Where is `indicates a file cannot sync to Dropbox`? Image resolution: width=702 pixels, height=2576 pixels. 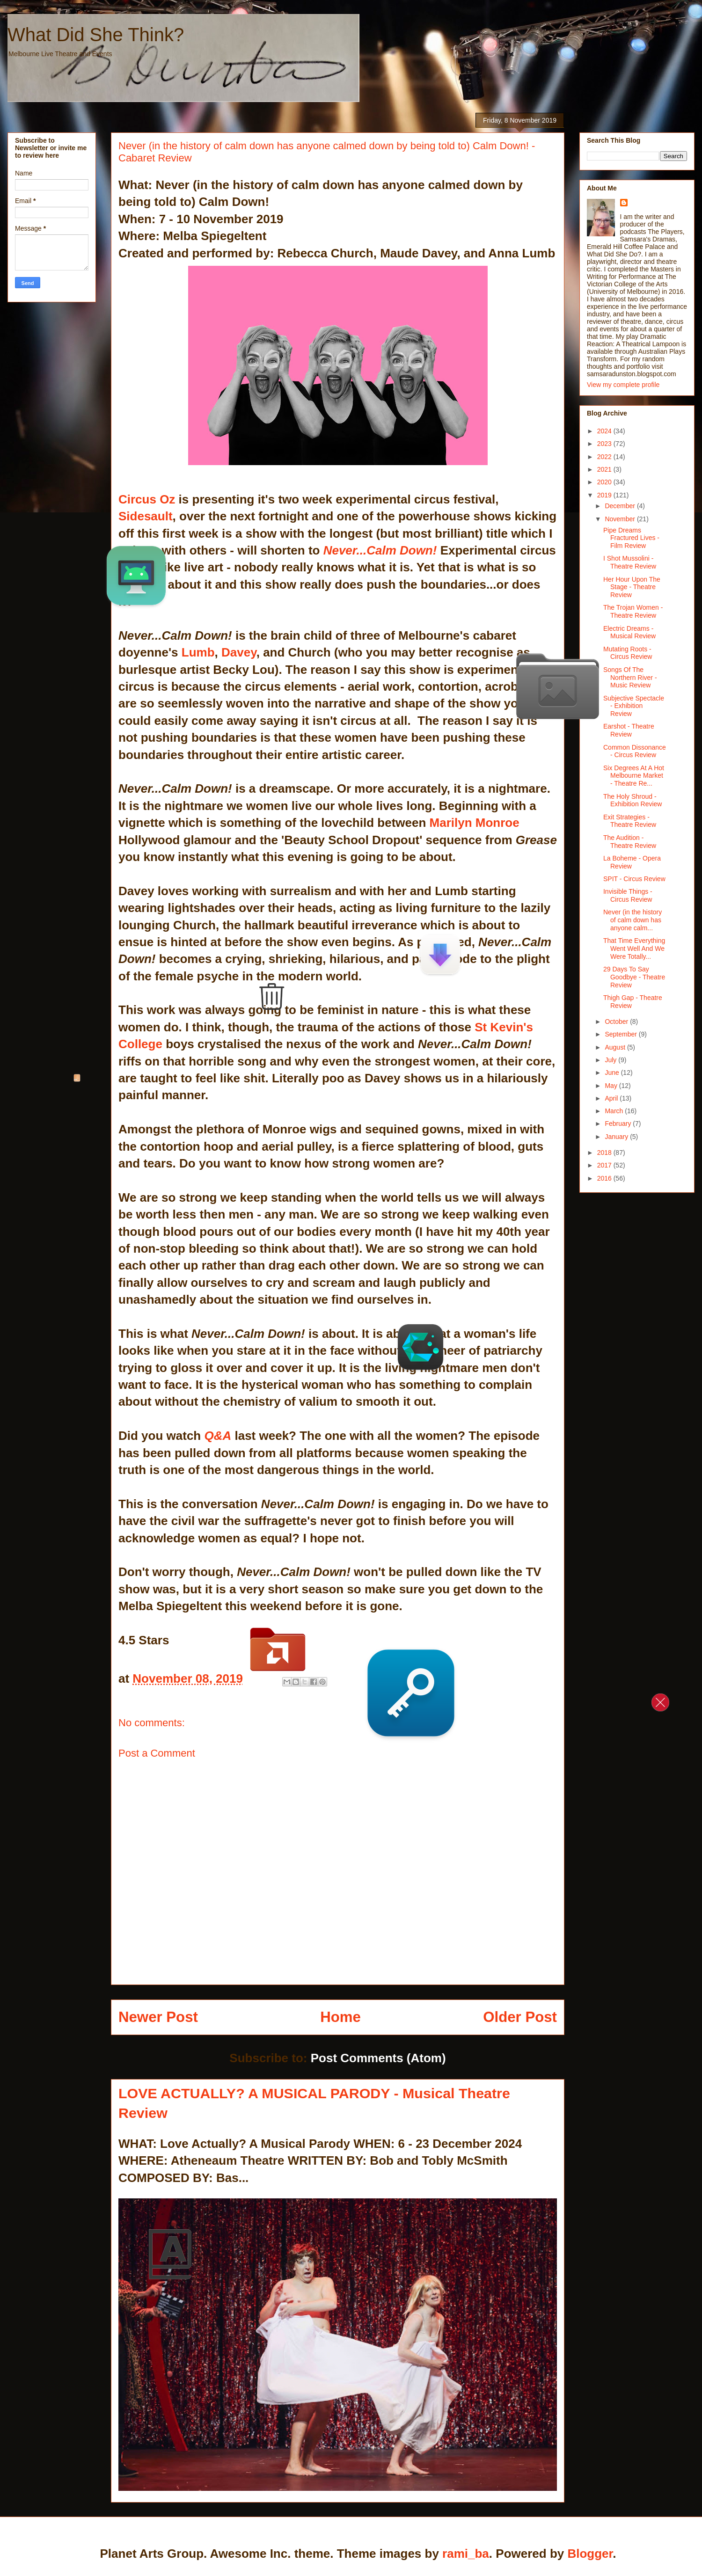
indicates a file cannot sync to Dropbox is located at coordinates (660, 1702).